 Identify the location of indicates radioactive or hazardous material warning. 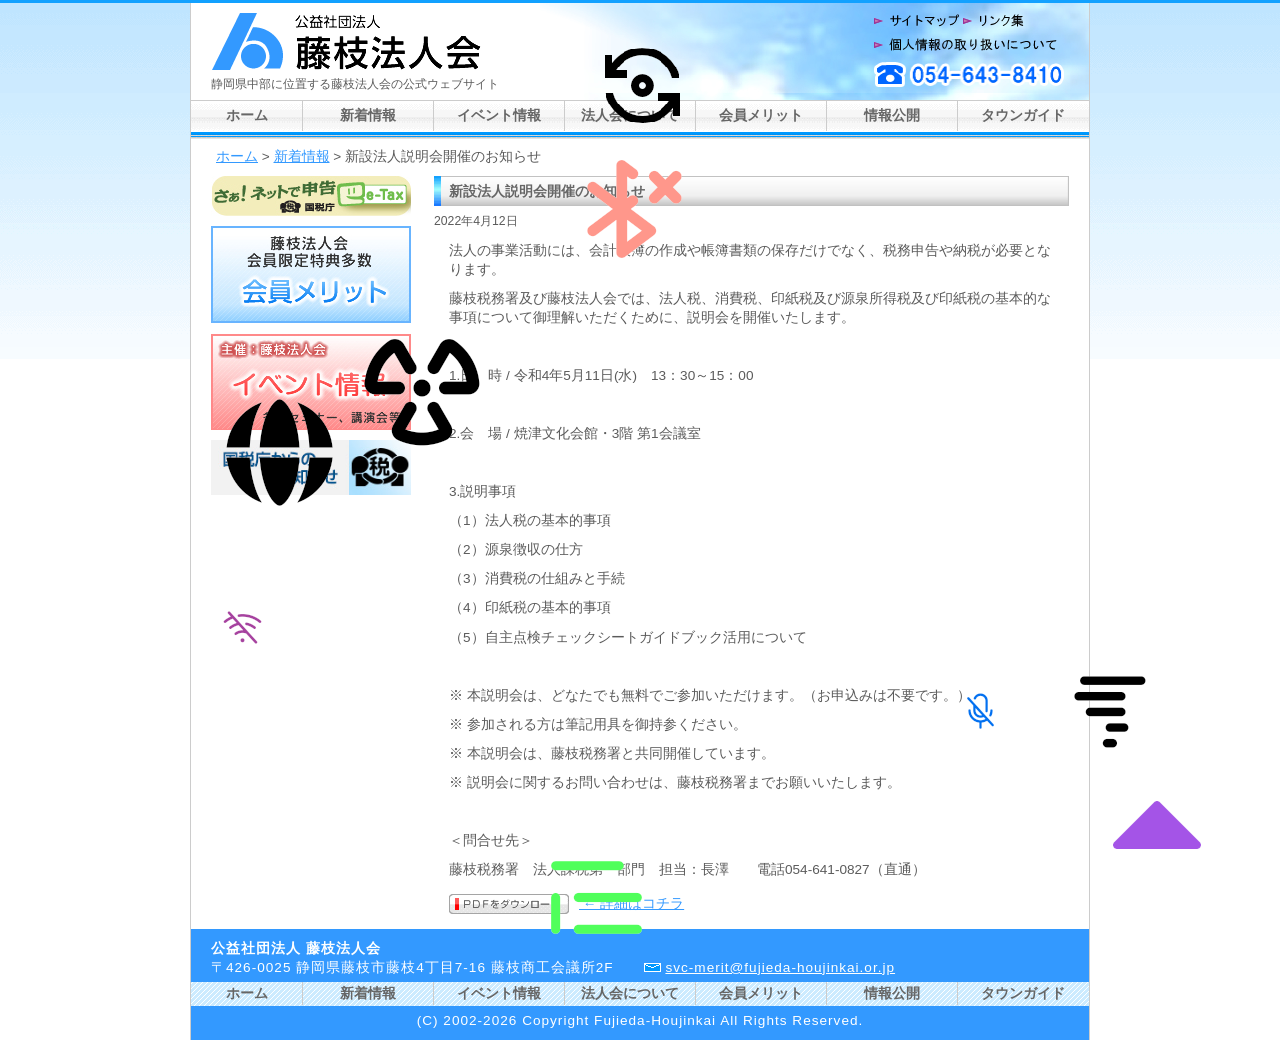
(422, 388).